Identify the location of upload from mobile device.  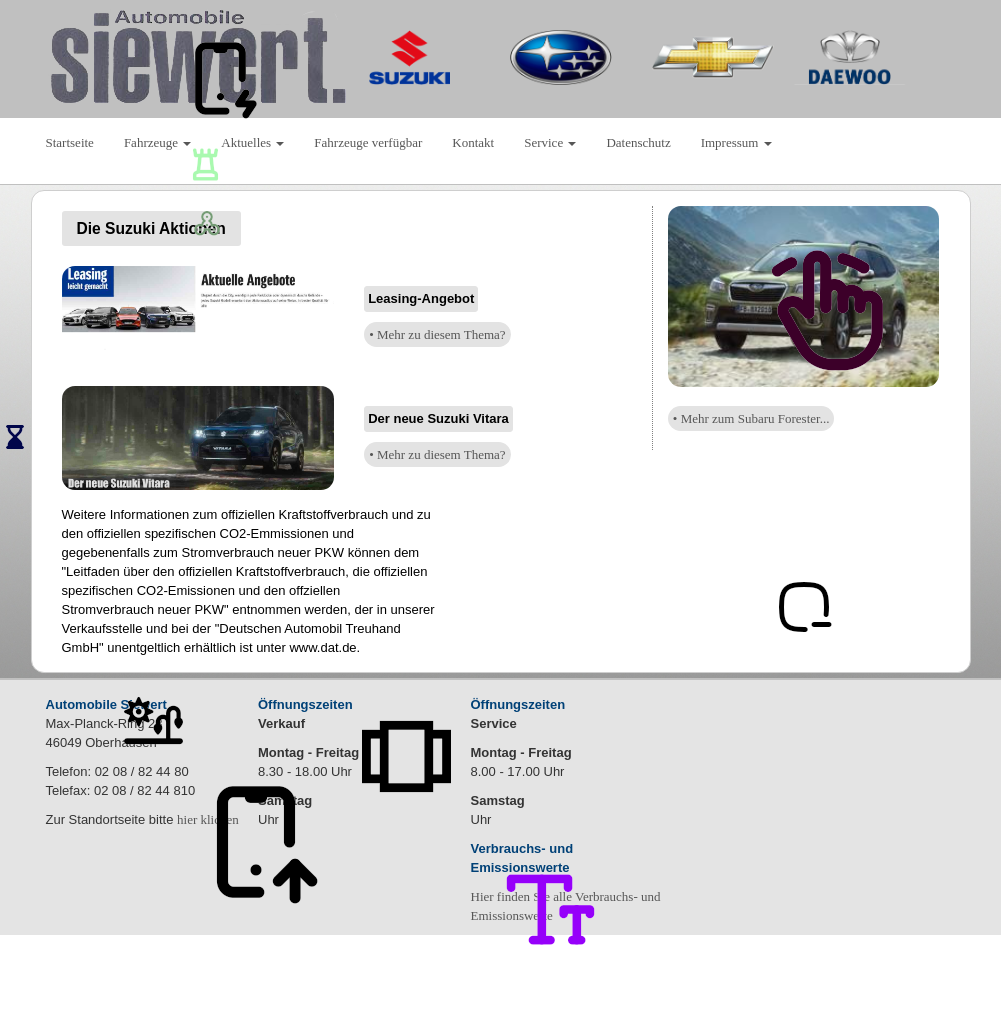
(256, 842).